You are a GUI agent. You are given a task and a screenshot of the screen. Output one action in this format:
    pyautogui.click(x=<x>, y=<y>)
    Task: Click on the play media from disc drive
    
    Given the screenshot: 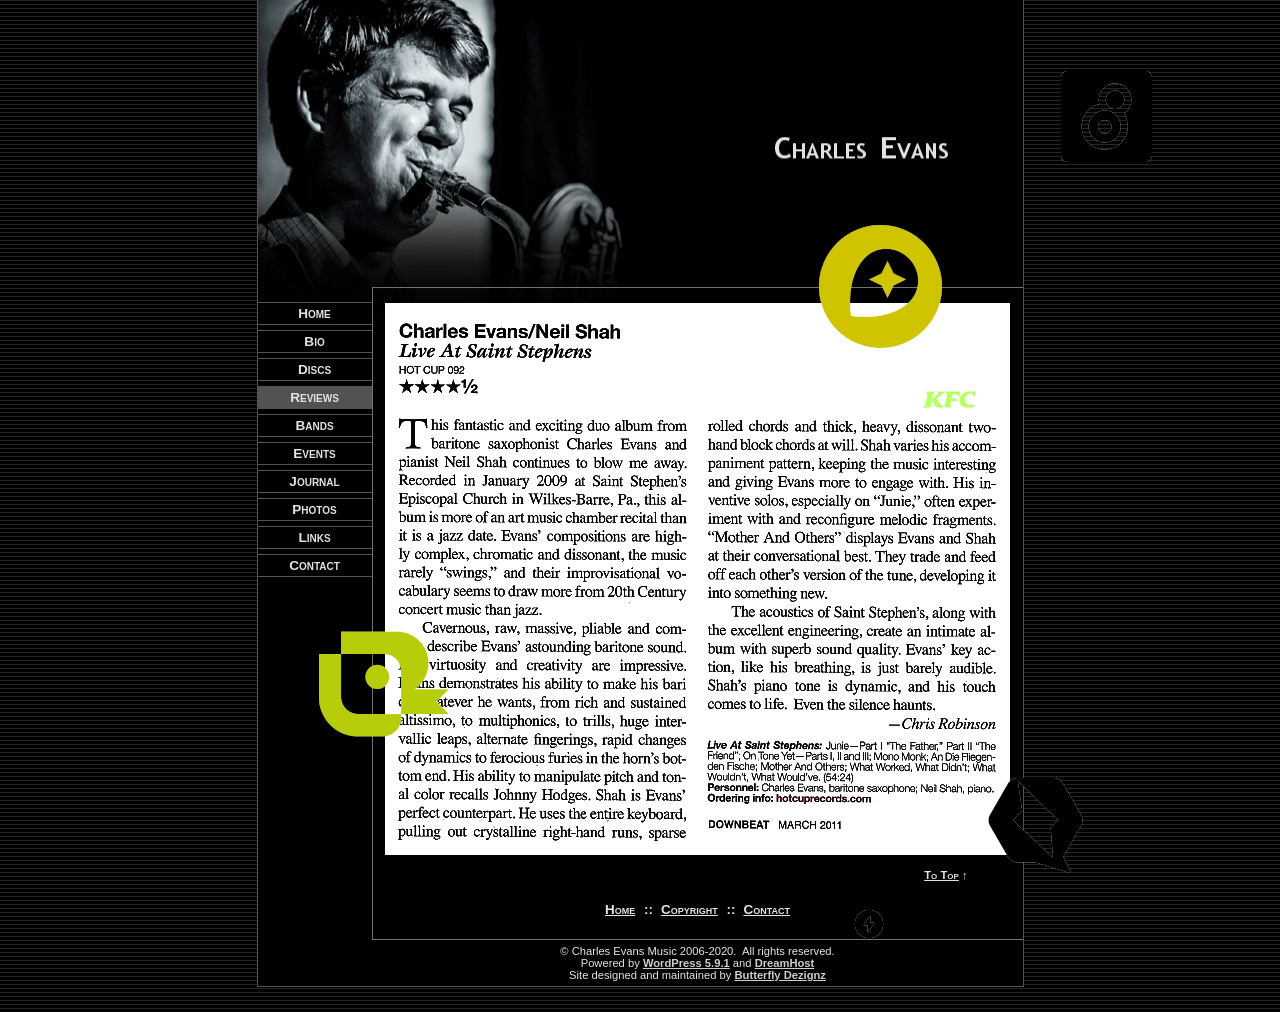 What is the action you would take?
    pyautogui.click(x=869, y=924)
    